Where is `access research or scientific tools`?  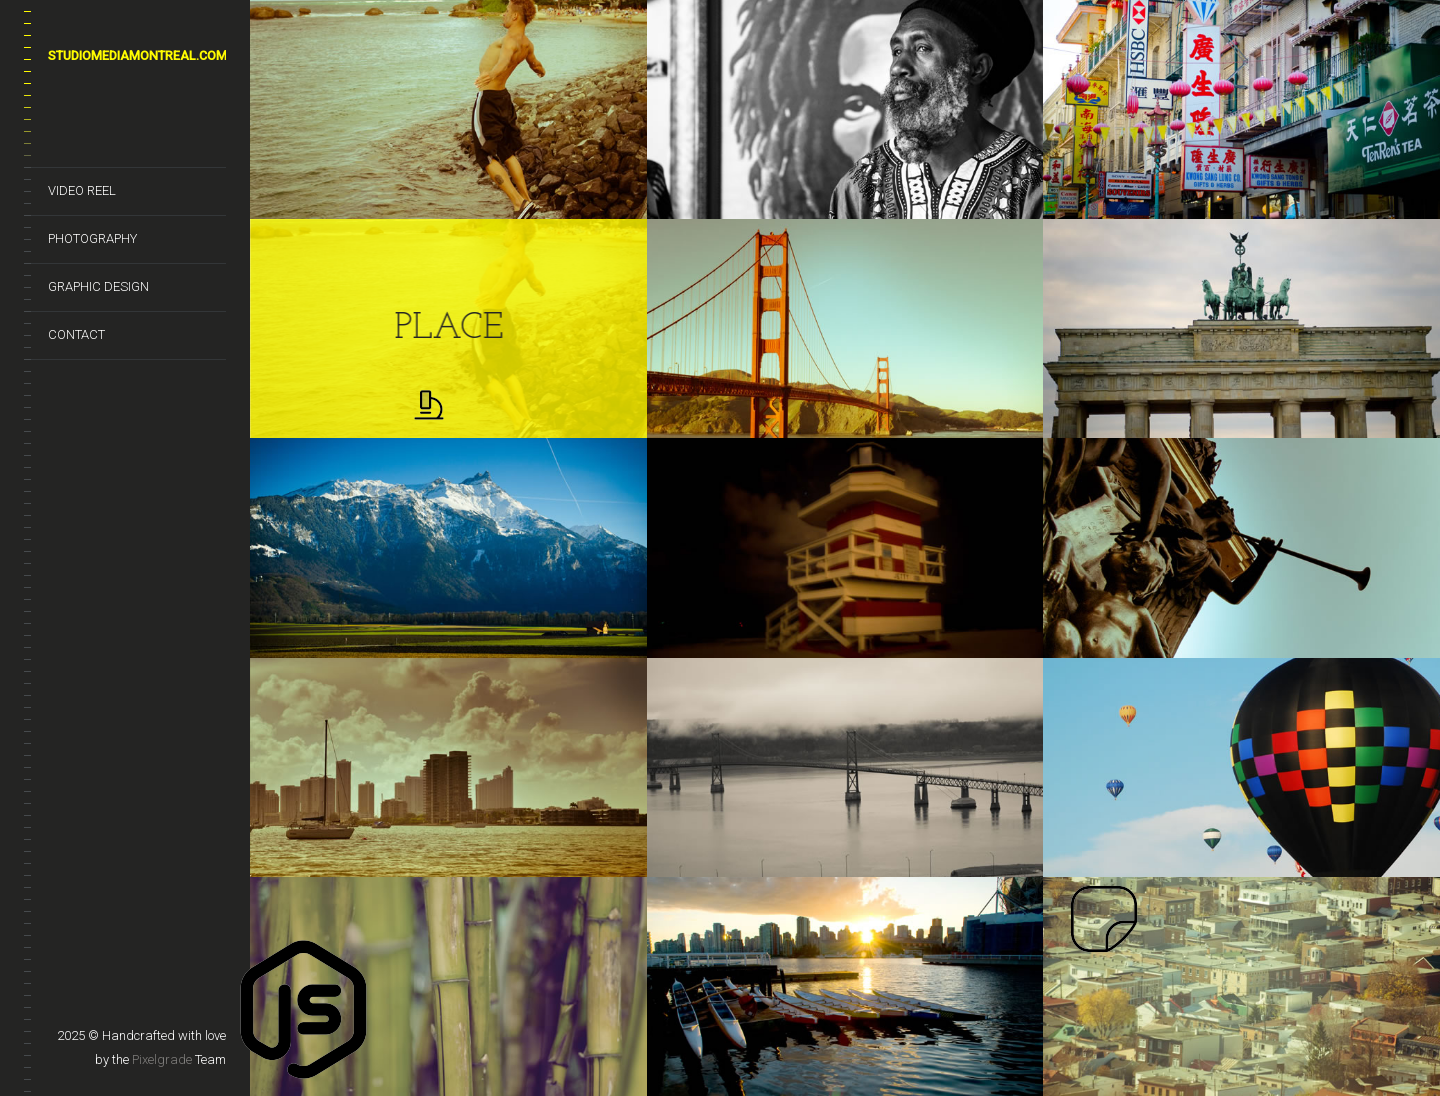 access research or scientific tools is located at coordinates (429, 406).